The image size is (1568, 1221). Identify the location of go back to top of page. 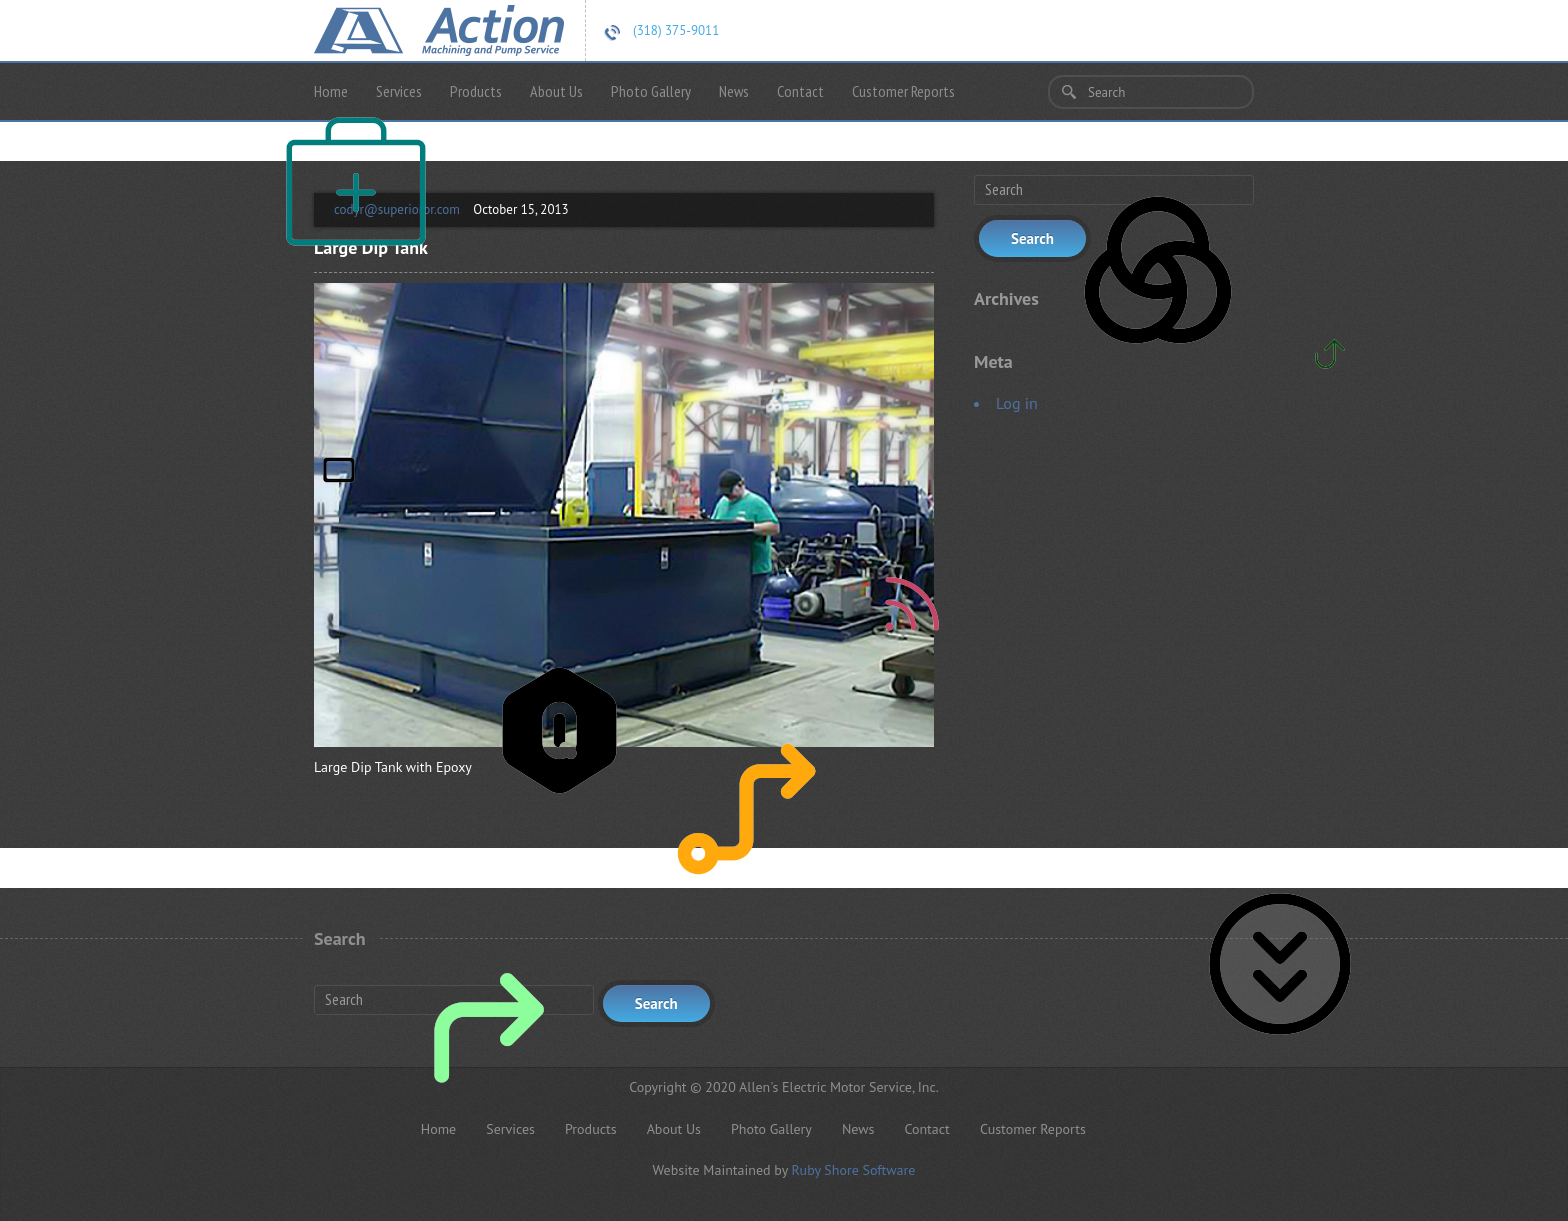
(1330, 354).